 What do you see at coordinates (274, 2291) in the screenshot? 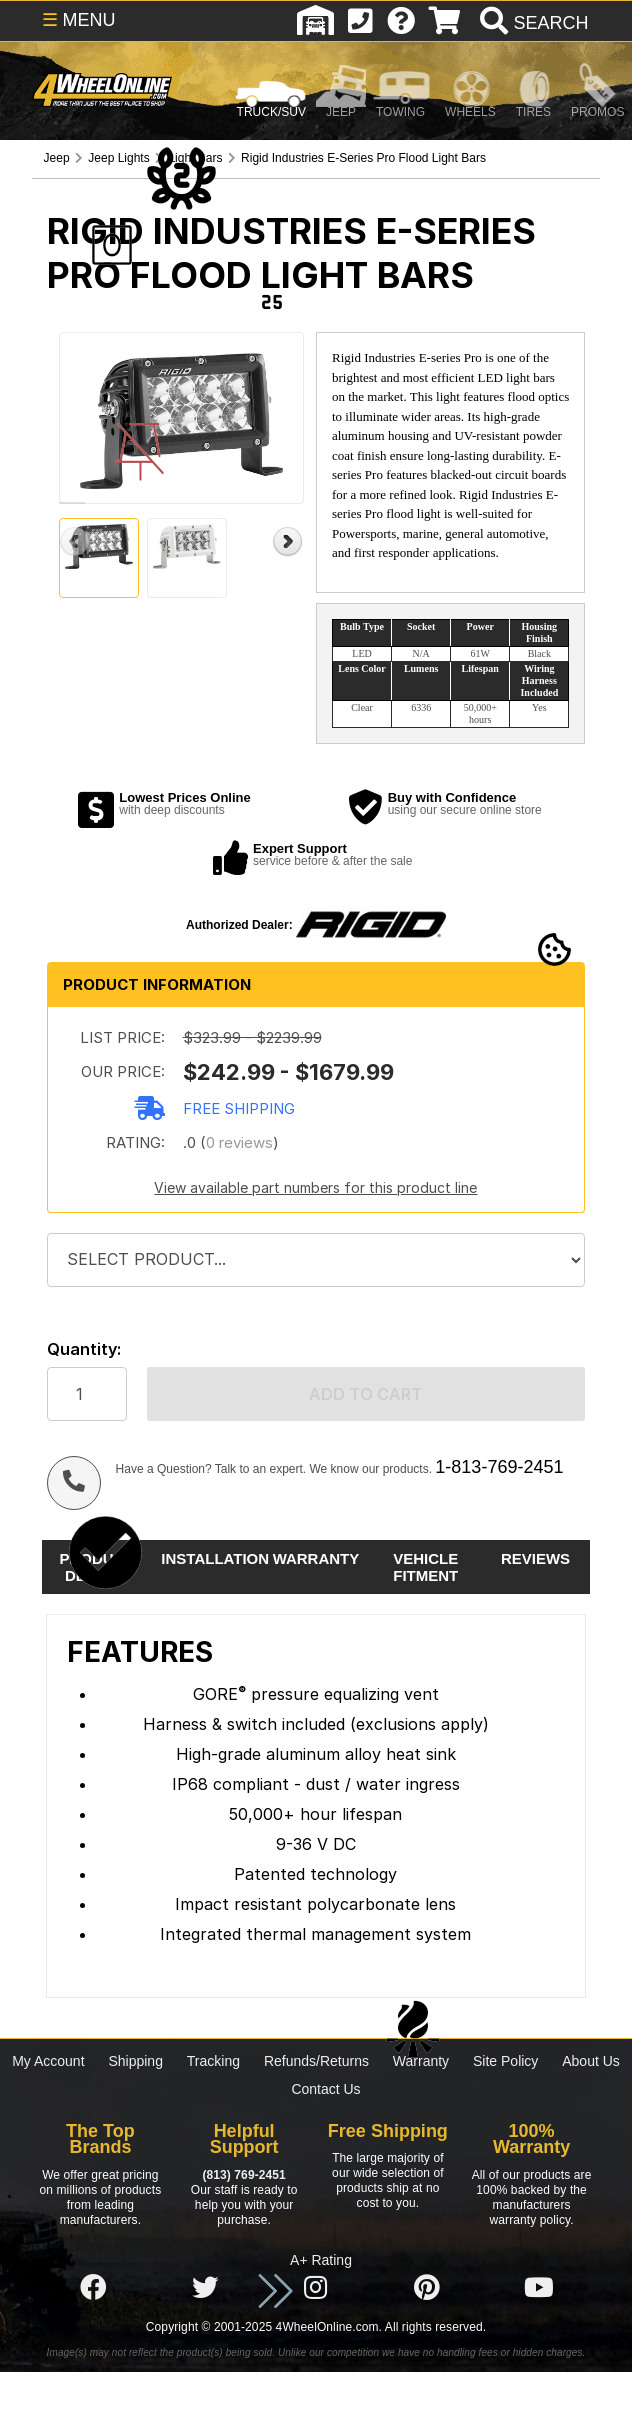
I see `skip forward or advance to next item` at bounding box center [274, 2291].